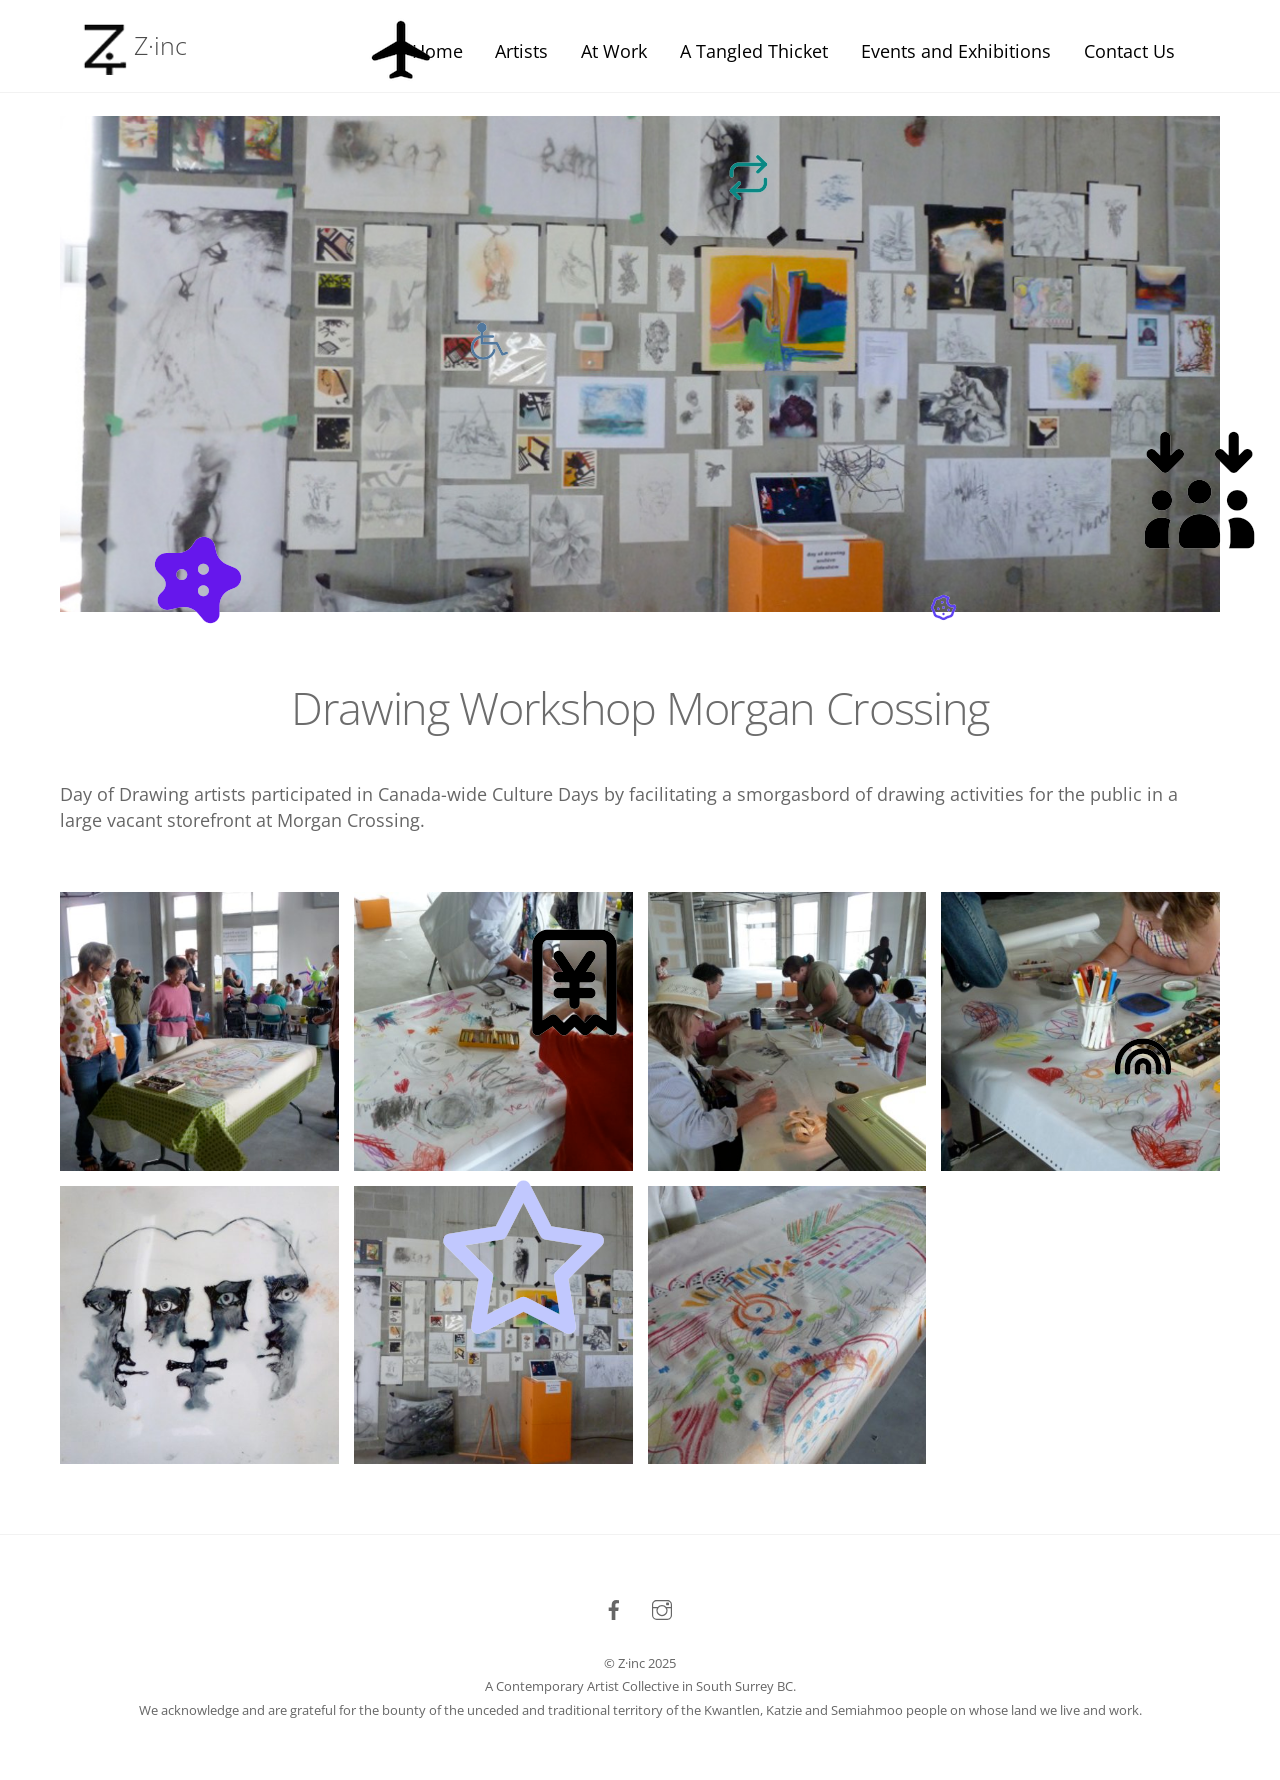 The height and width of the screenshot is (1780, 1280). Describe the element at coordinates (523, 1264) in the screenshot. I see `add item to favorites` at that location.